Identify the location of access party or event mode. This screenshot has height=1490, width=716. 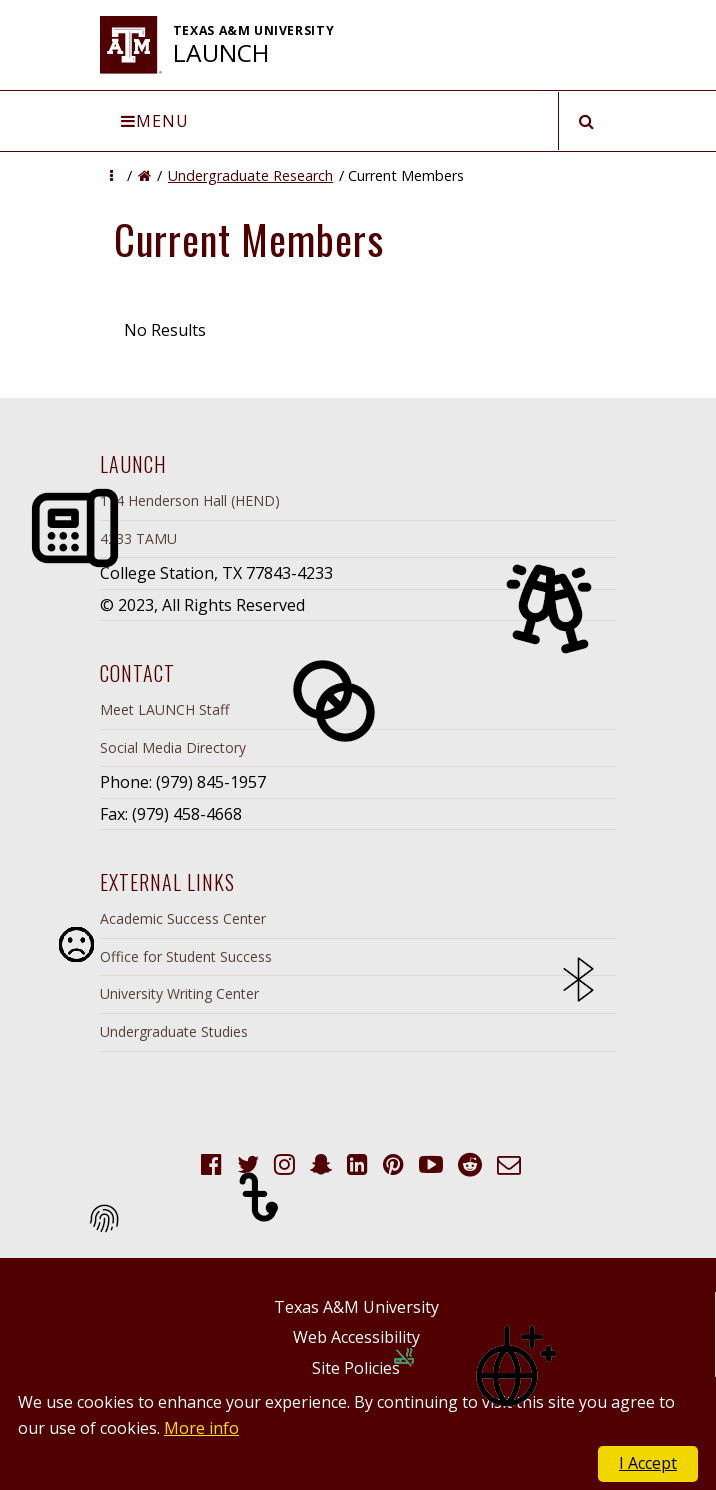
(512, 1367).